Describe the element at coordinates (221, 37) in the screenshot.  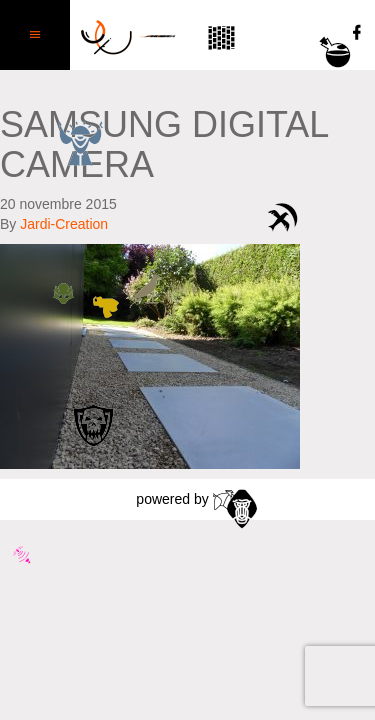
I see `view half-year calendar overview` at that location.